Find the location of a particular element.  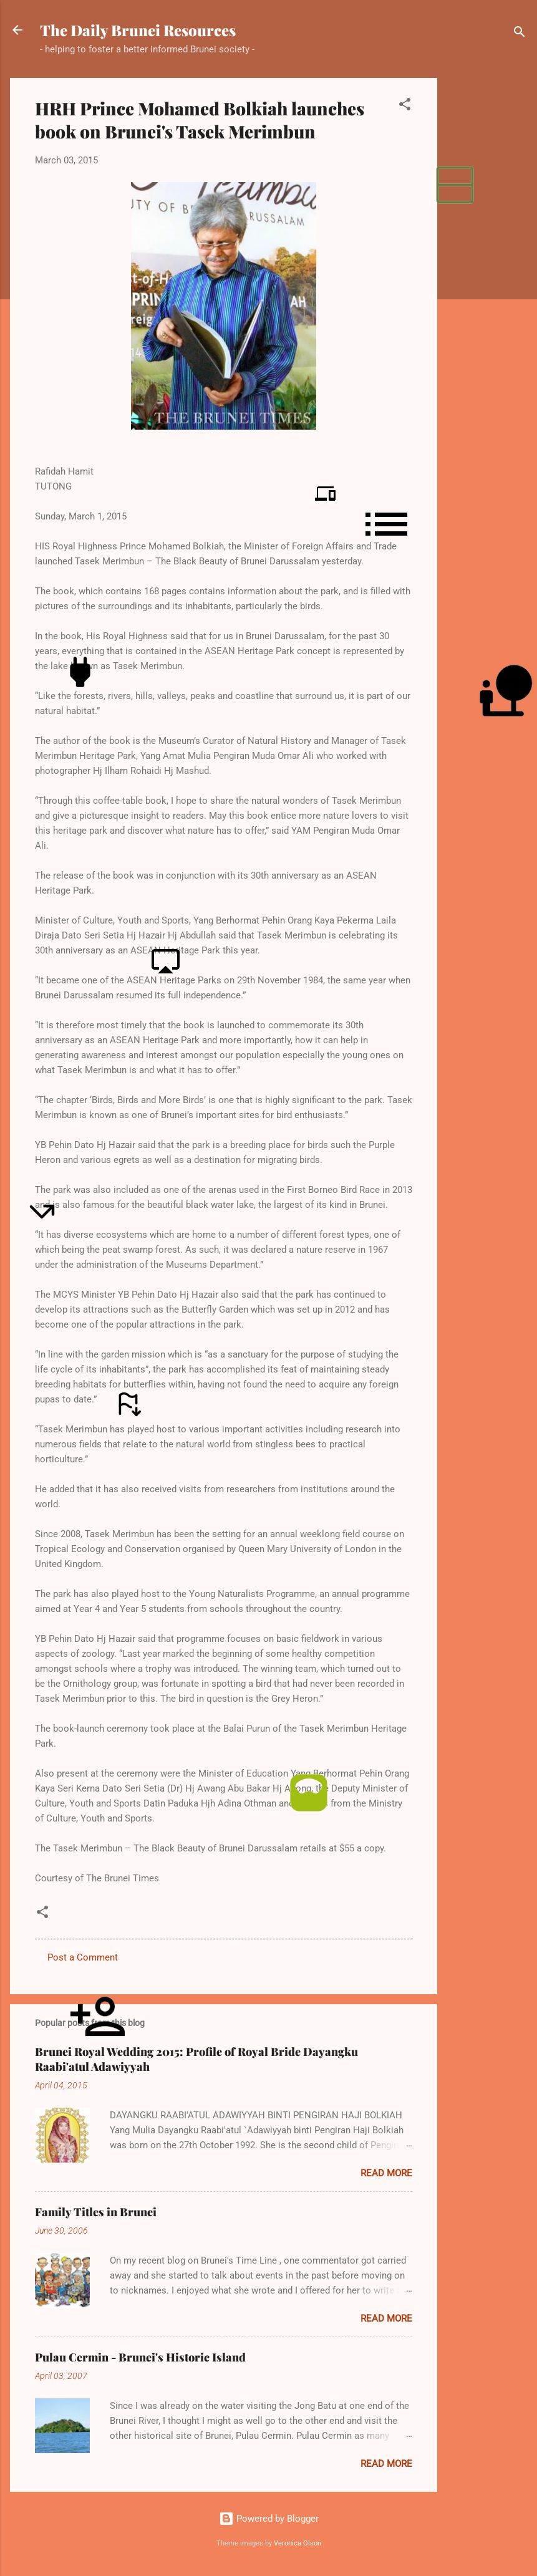

view items in list format is located at coordinates (386, 524).